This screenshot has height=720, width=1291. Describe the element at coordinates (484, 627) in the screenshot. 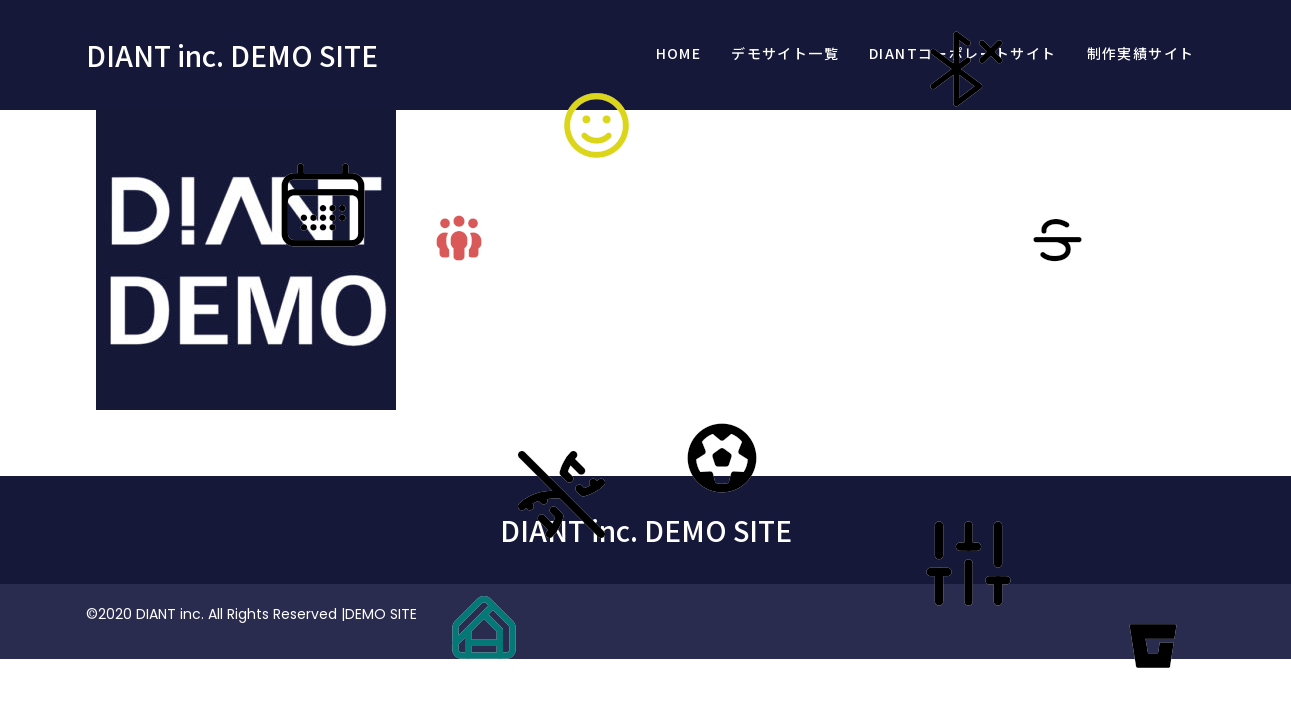

I see `open google home app` at that location.